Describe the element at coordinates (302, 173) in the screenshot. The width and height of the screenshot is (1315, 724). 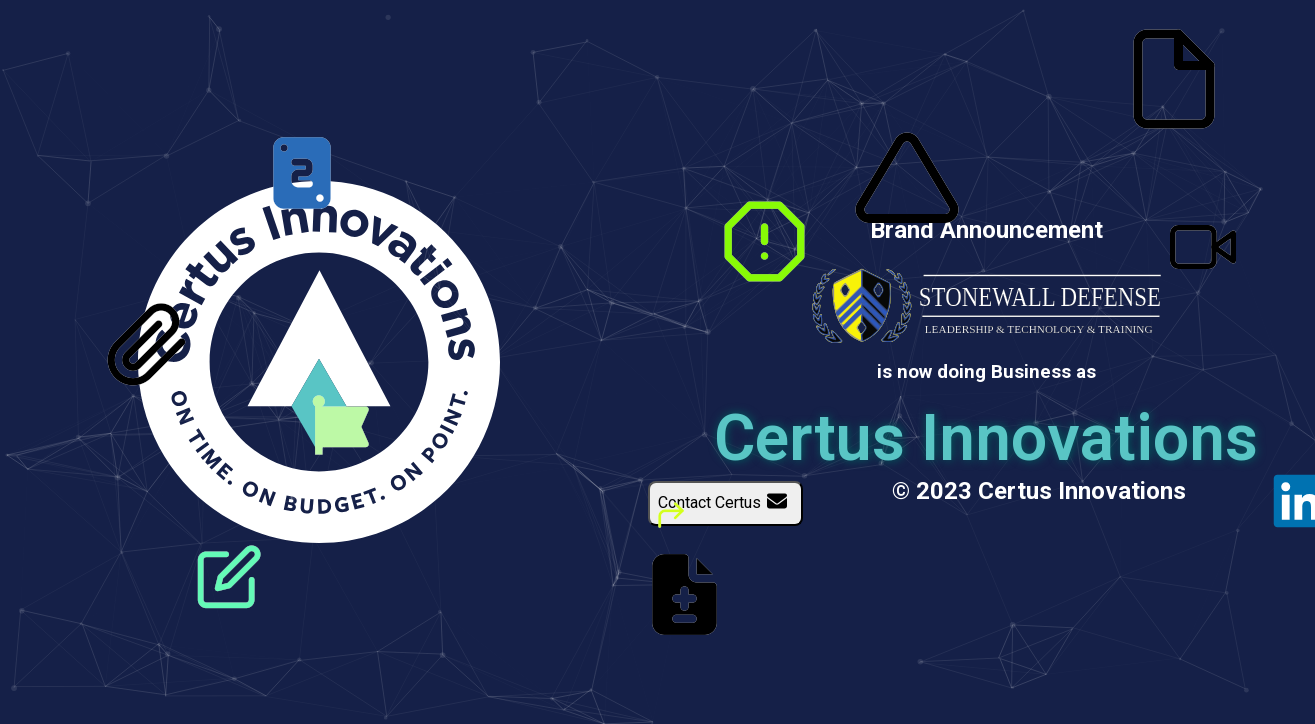
I see `a playing card showing the number 2` at that location.